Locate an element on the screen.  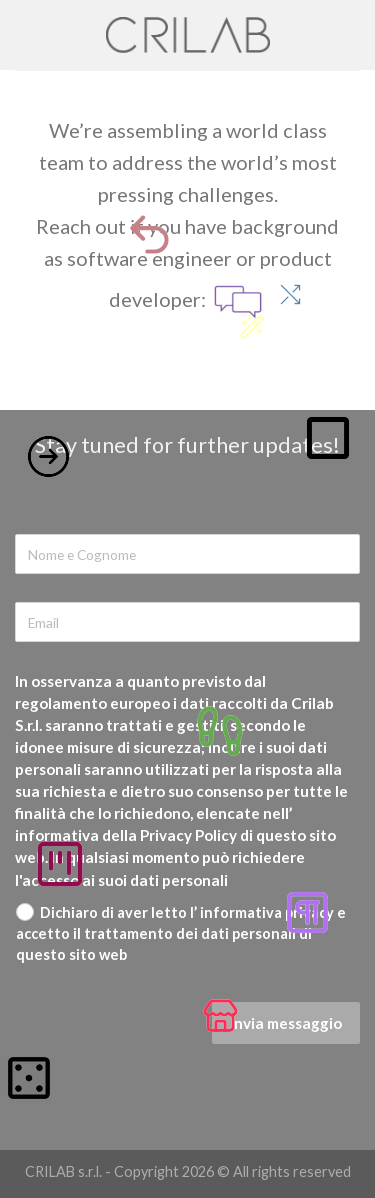
stop media playback is located at coordinates (328, 438).